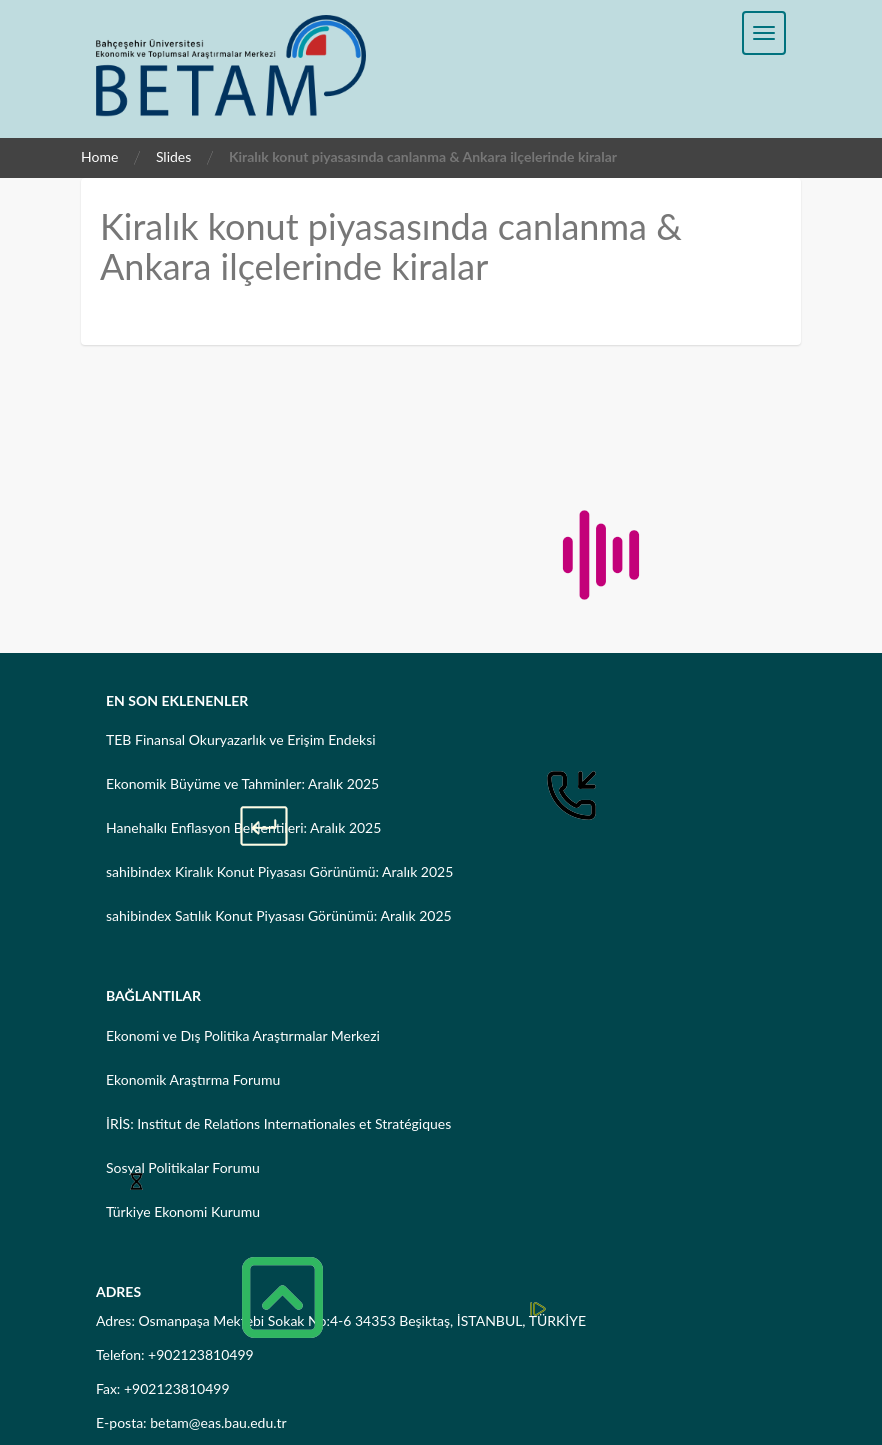  Describe the element at coordinates (282, 1297) in the screenshot. I see `collapse or minimize a section` at that location.